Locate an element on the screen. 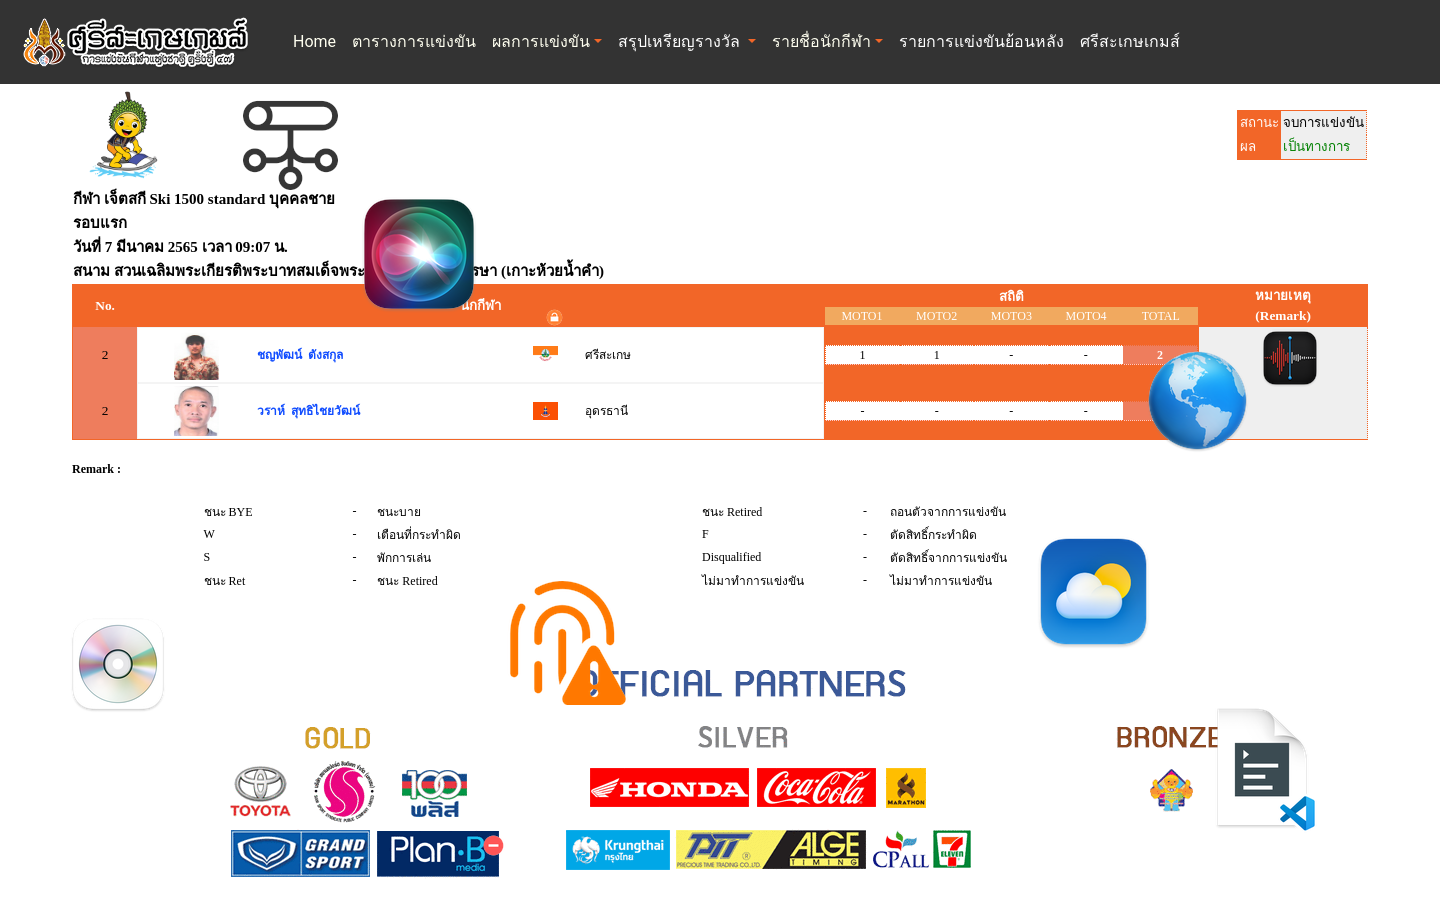 The height and width of the screenshot is (909, 1440). remove an item from a list or collection is located at coordinates (493, 845).